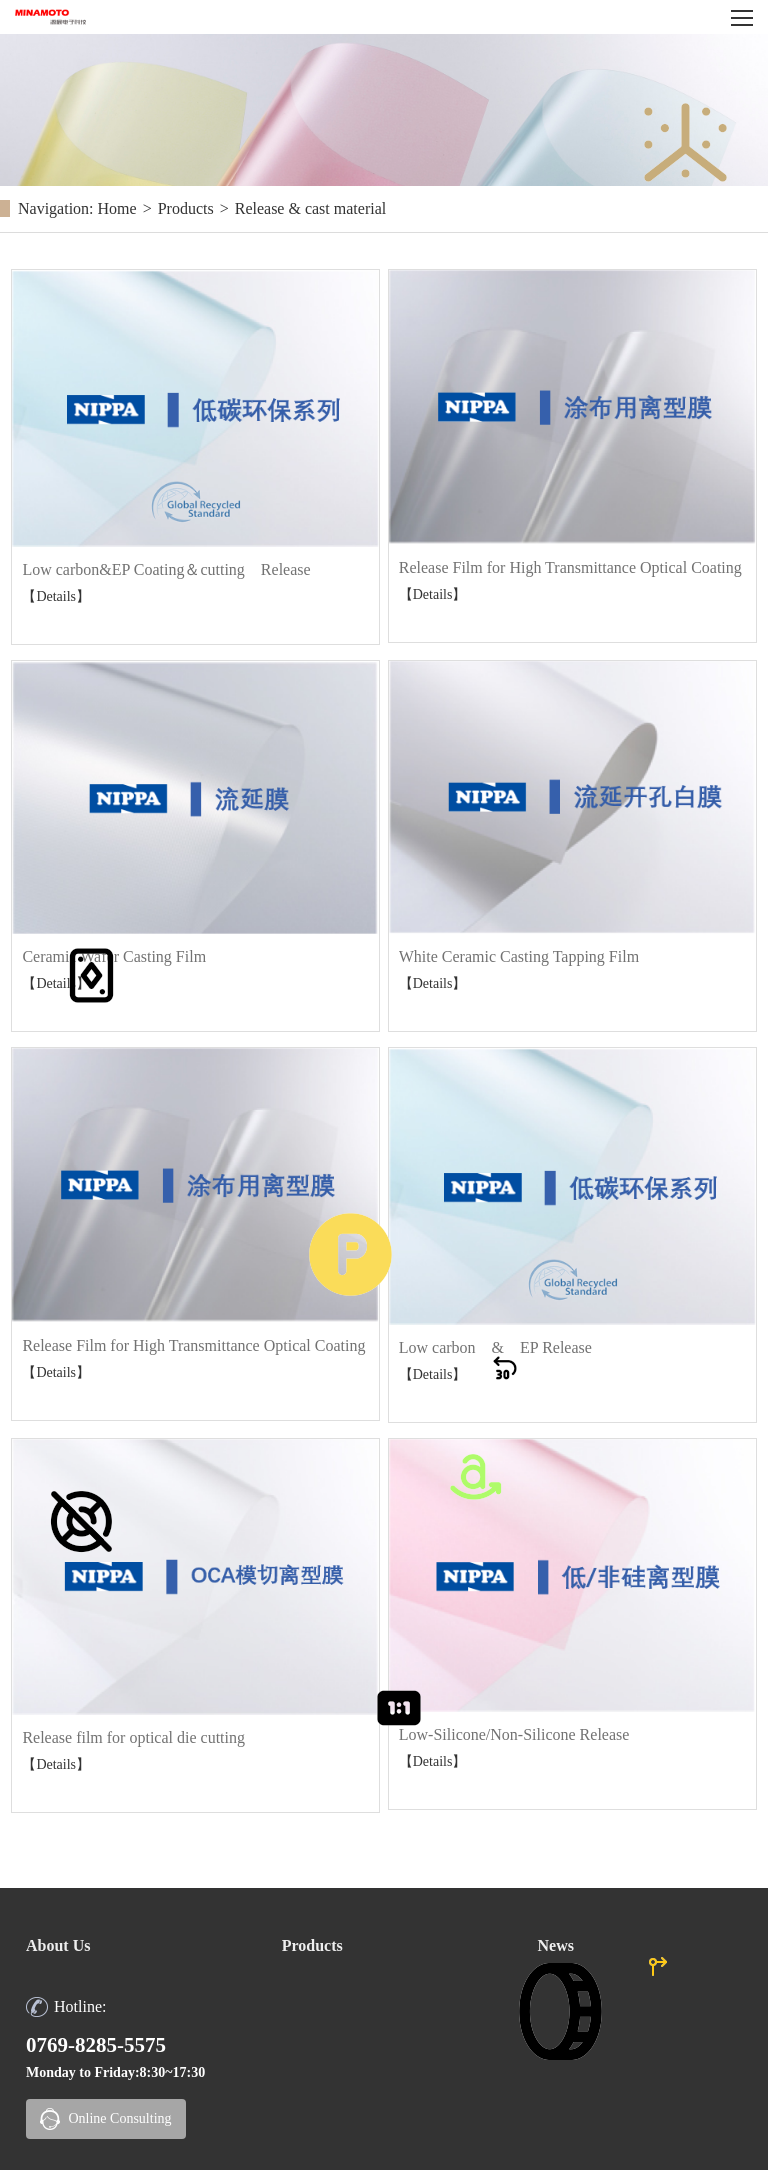  I want to click on take the right exit at the roundabout, so click(657, 1967).